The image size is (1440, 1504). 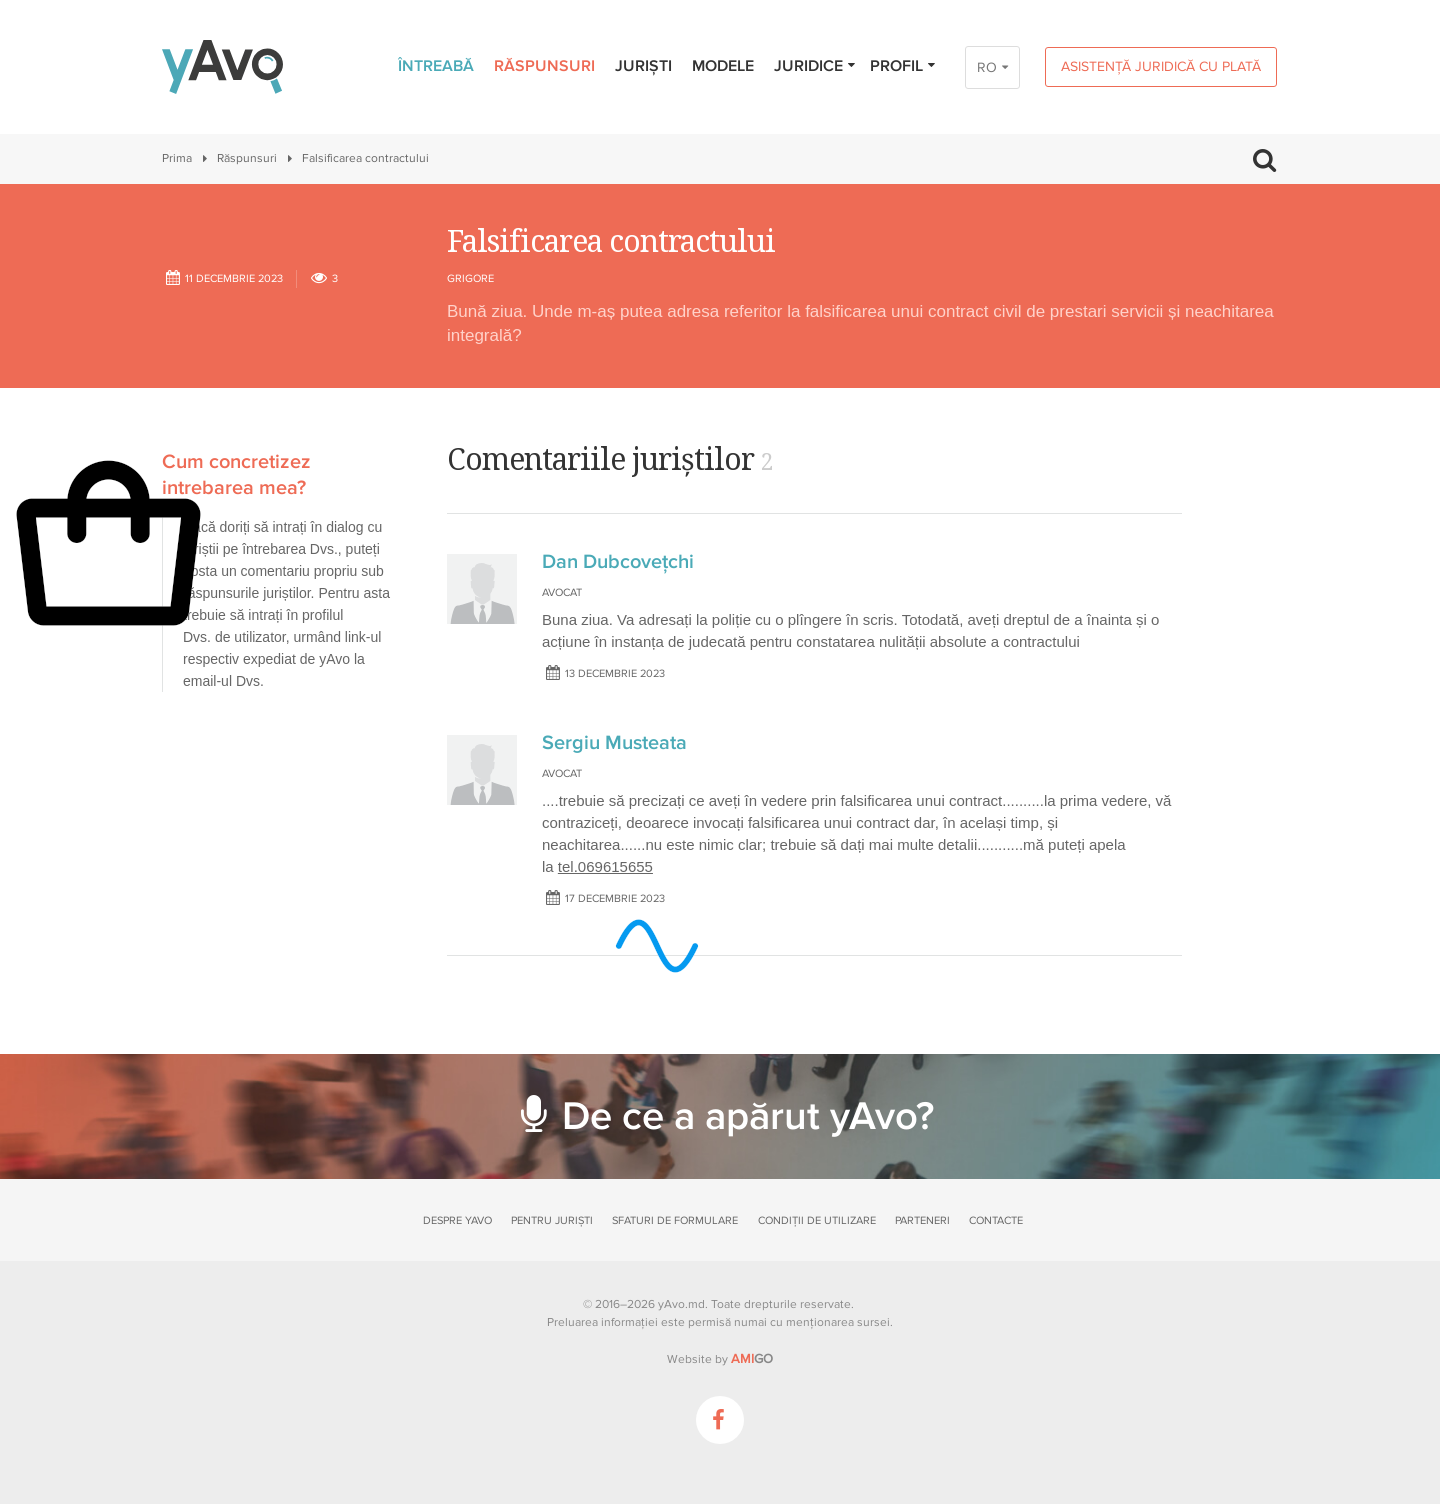 What do you see at coordinates (108, 552) in the screenshot?
I see `view your shopping bag` at bounding box center [108, 552].